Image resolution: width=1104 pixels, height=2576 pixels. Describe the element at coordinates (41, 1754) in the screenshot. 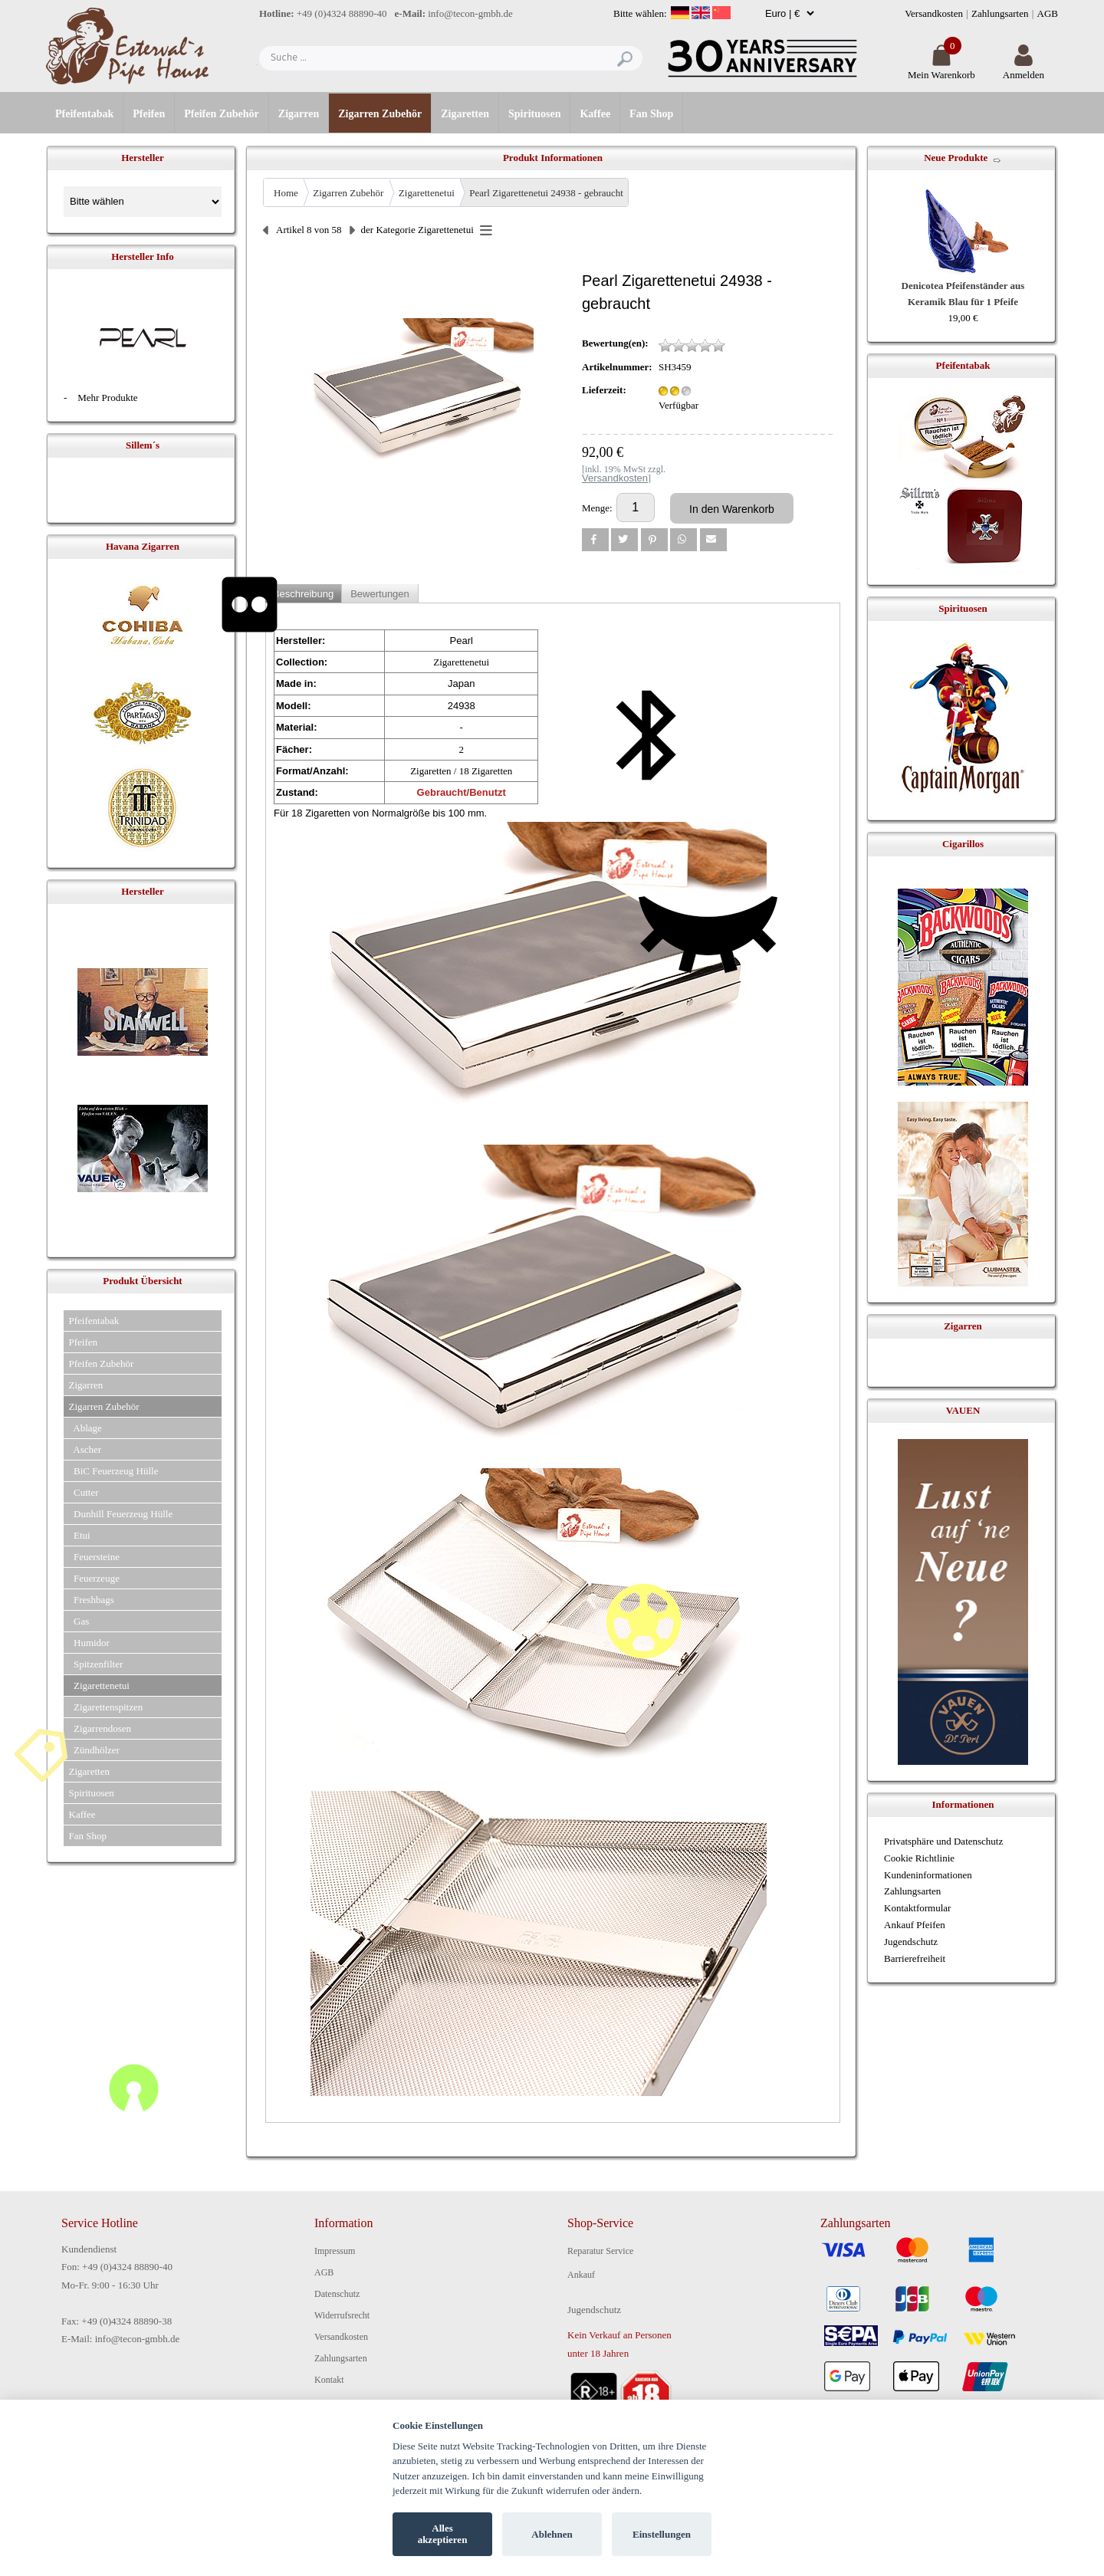

I see `view or apply a price tag to an item` at that location.